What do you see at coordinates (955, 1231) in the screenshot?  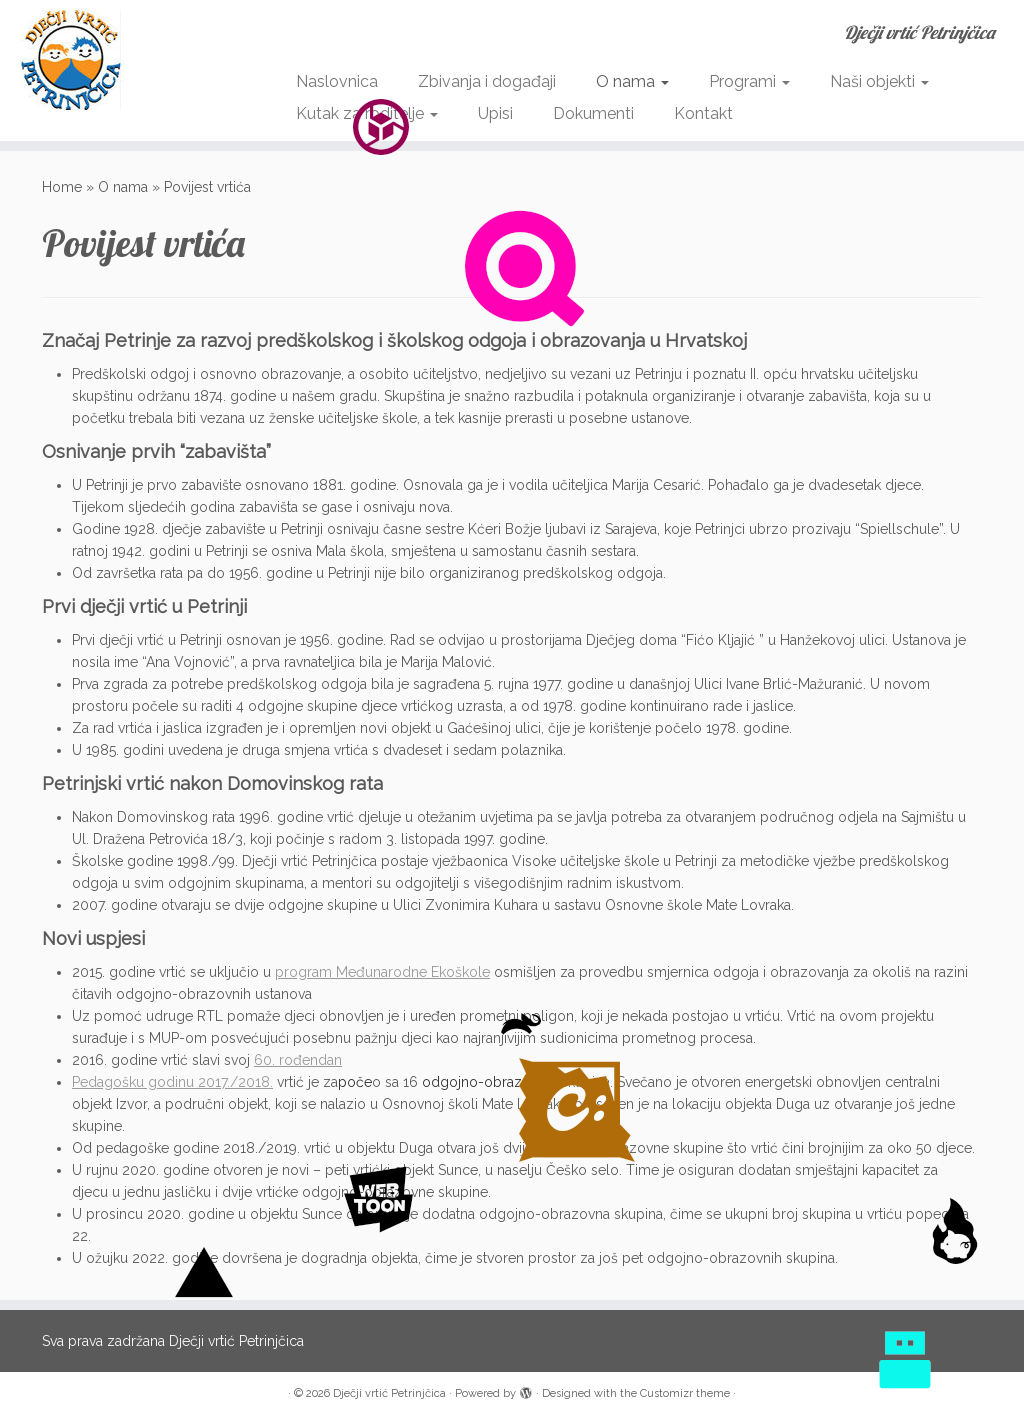 I see `open Firefly III personal finance manager` at bounding box center [955, 1231].